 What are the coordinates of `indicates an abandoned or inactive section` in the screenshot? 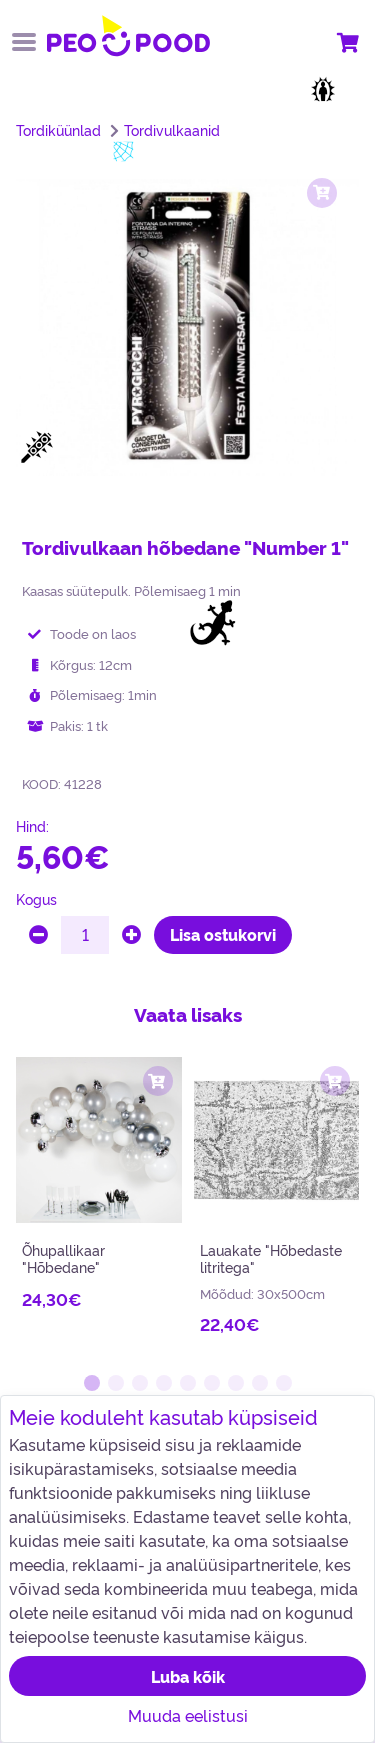 It's located at (123, 151).